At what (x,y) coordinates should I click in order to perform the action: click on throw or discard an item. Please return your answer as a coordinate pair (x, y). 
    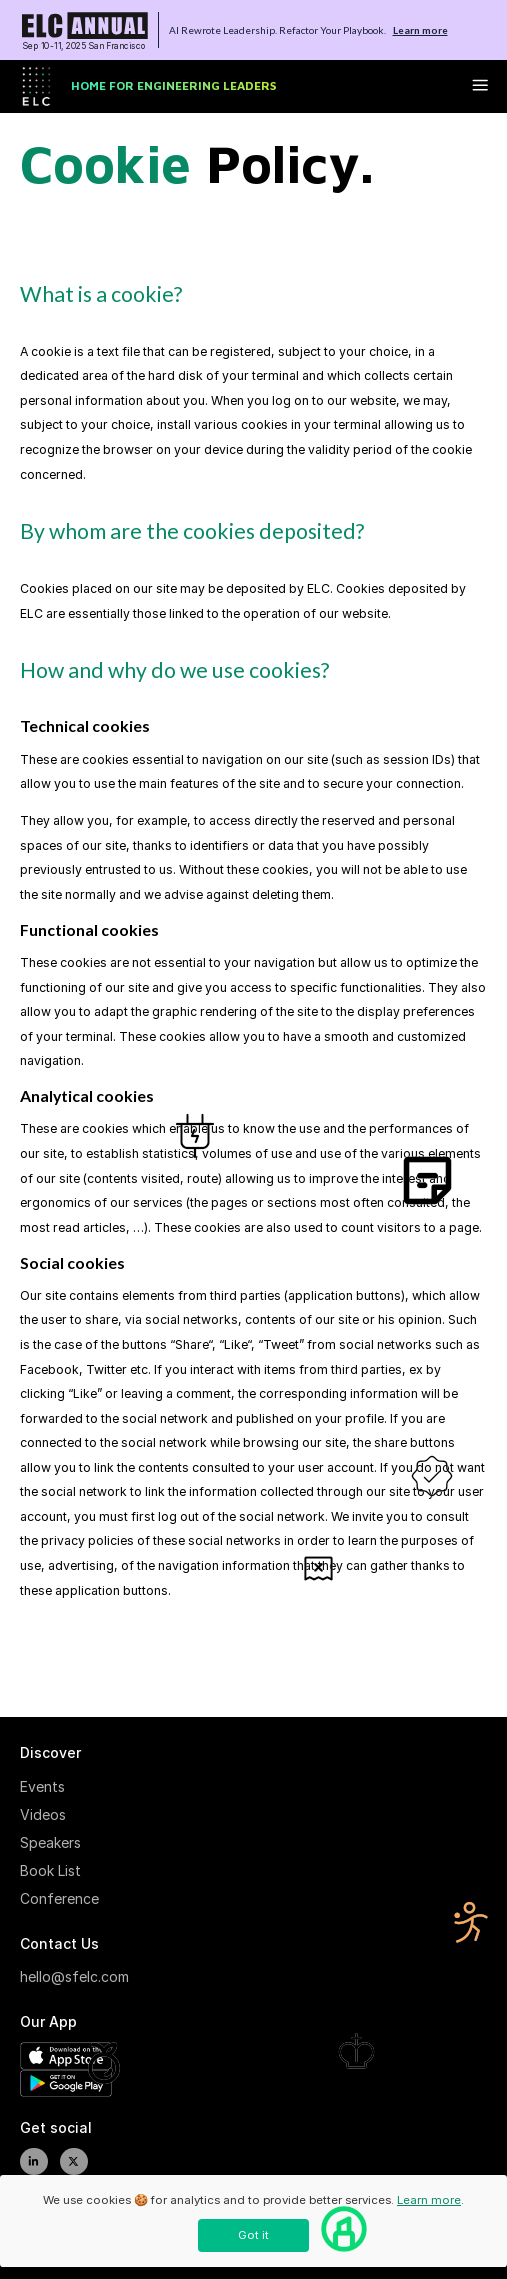
    Looking at the image, I should click on (469, 1921).